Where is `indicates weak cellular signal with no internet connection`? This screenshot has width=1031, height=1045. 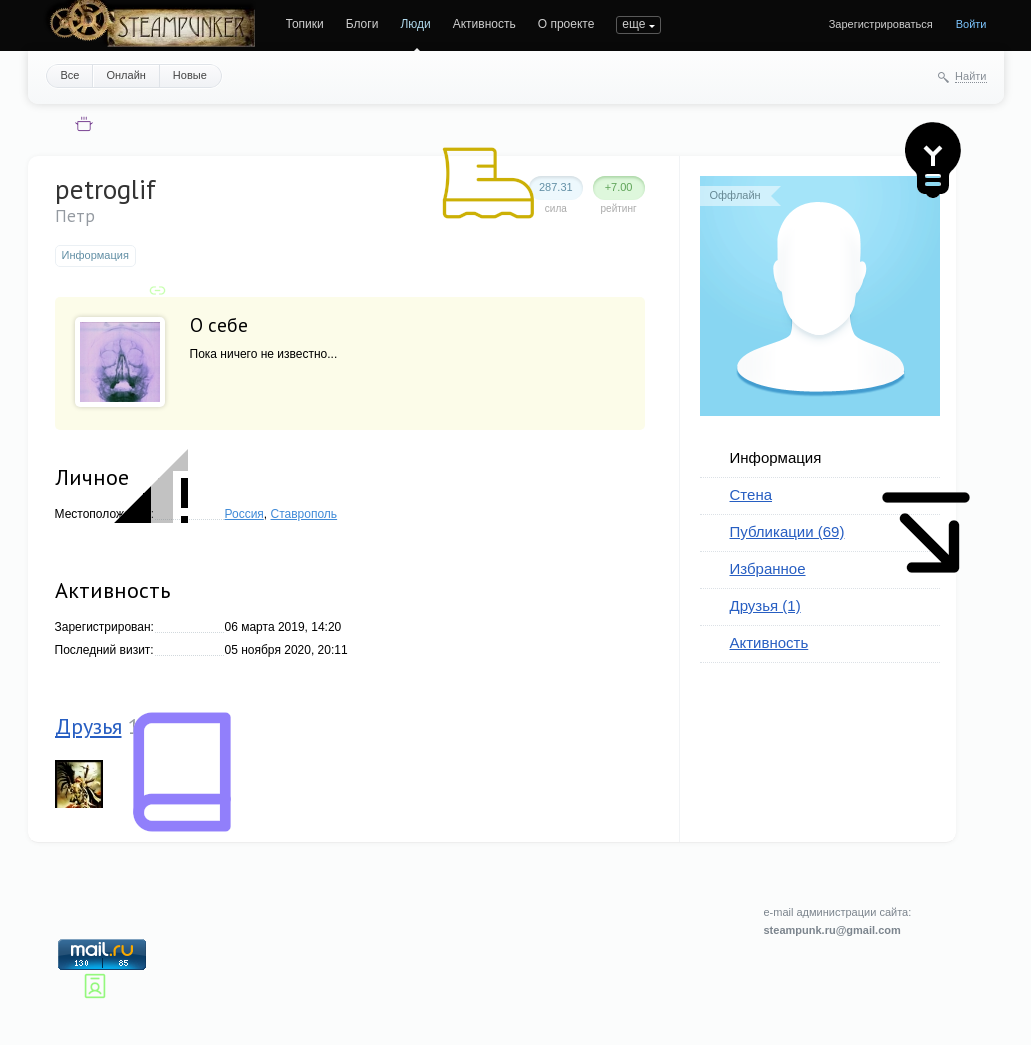
indicates weak cellular signal with no internet connection is located at coordinates (151, 486).